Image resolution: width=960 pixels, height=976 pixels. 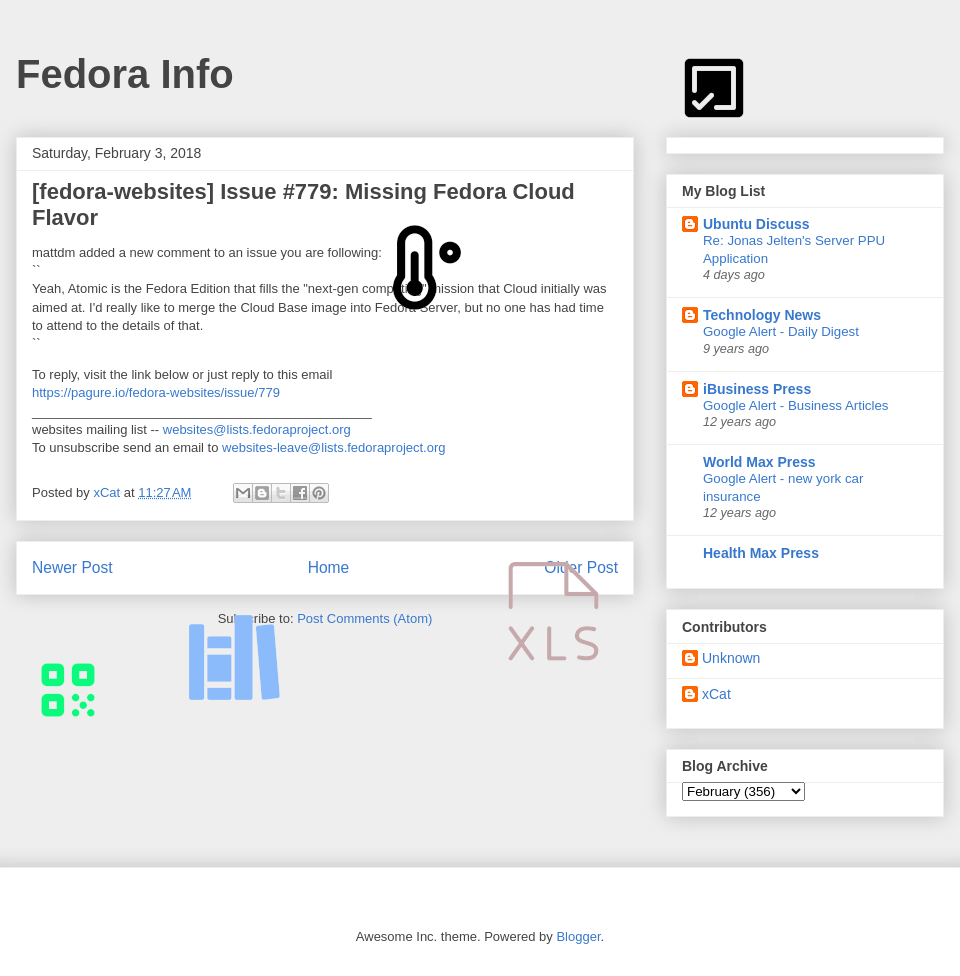 I want to click on open or view an excel spreadsheet file, so click(x=553, y=615).